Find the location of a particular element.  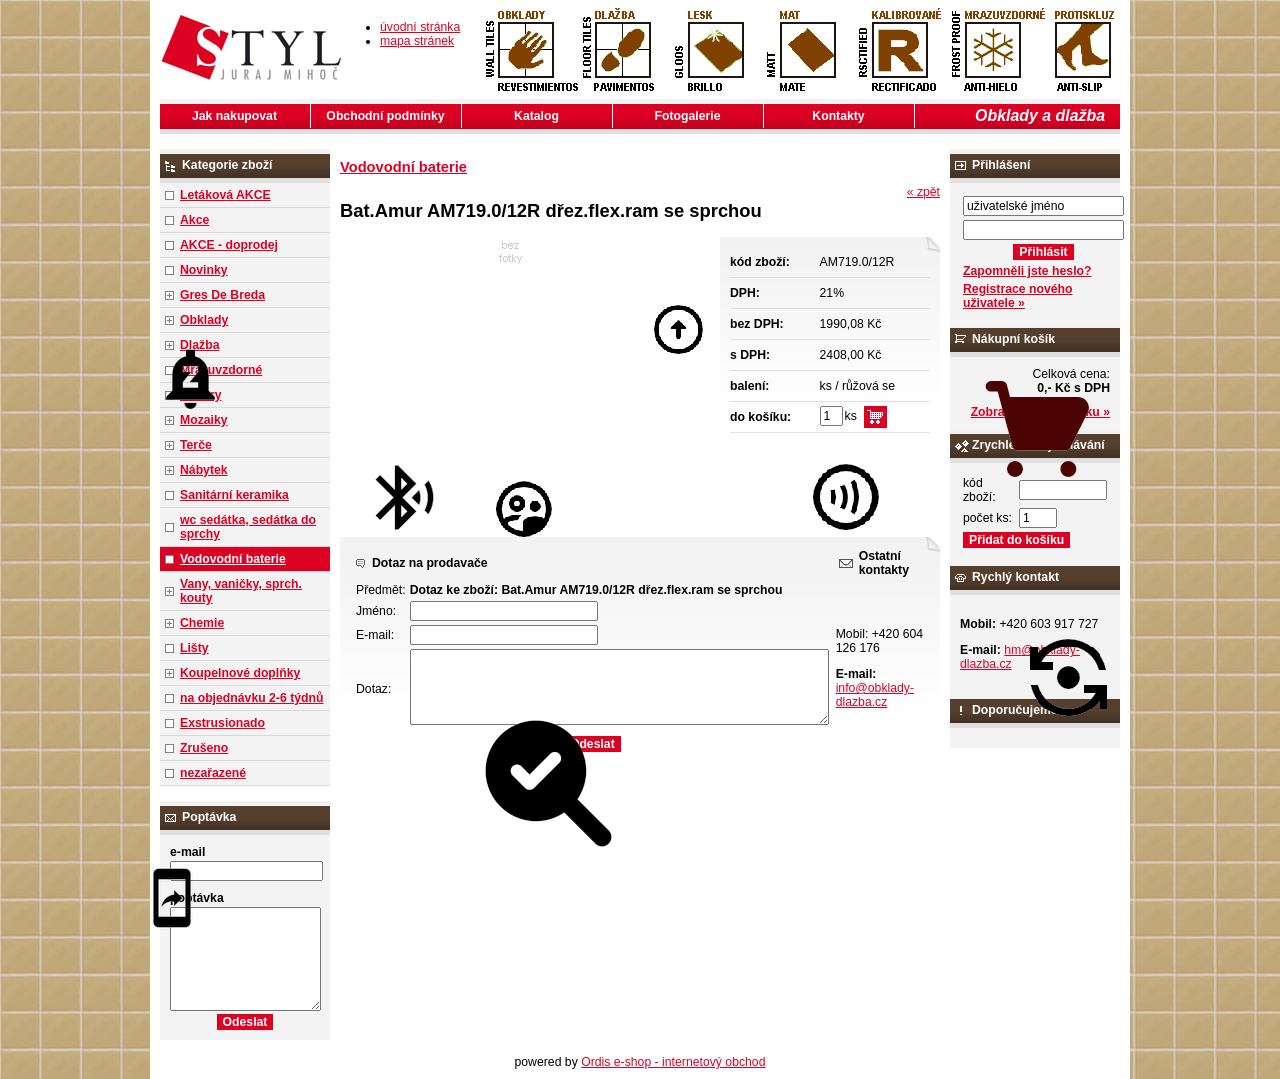

share your mobile screen with others is located at coordinates (172, 898).